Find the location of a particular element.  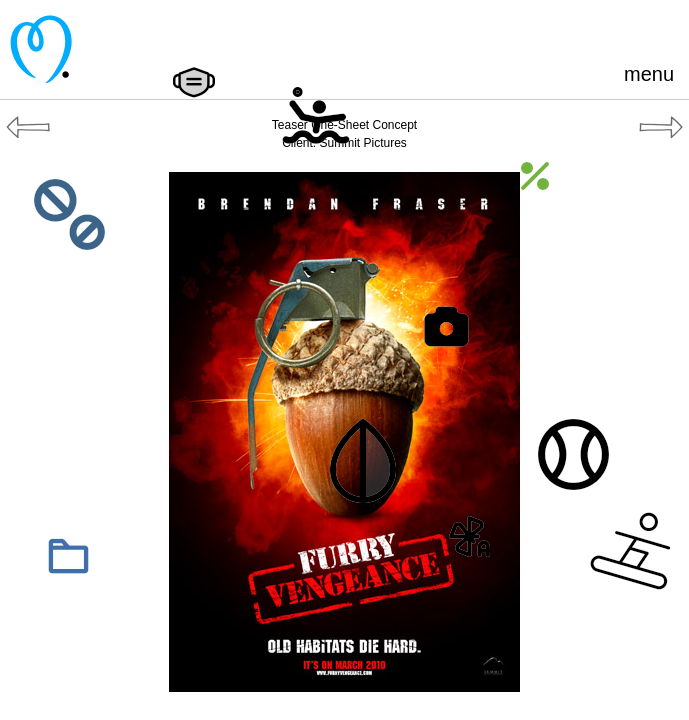

take a photo is located at coordinates (446, 326).